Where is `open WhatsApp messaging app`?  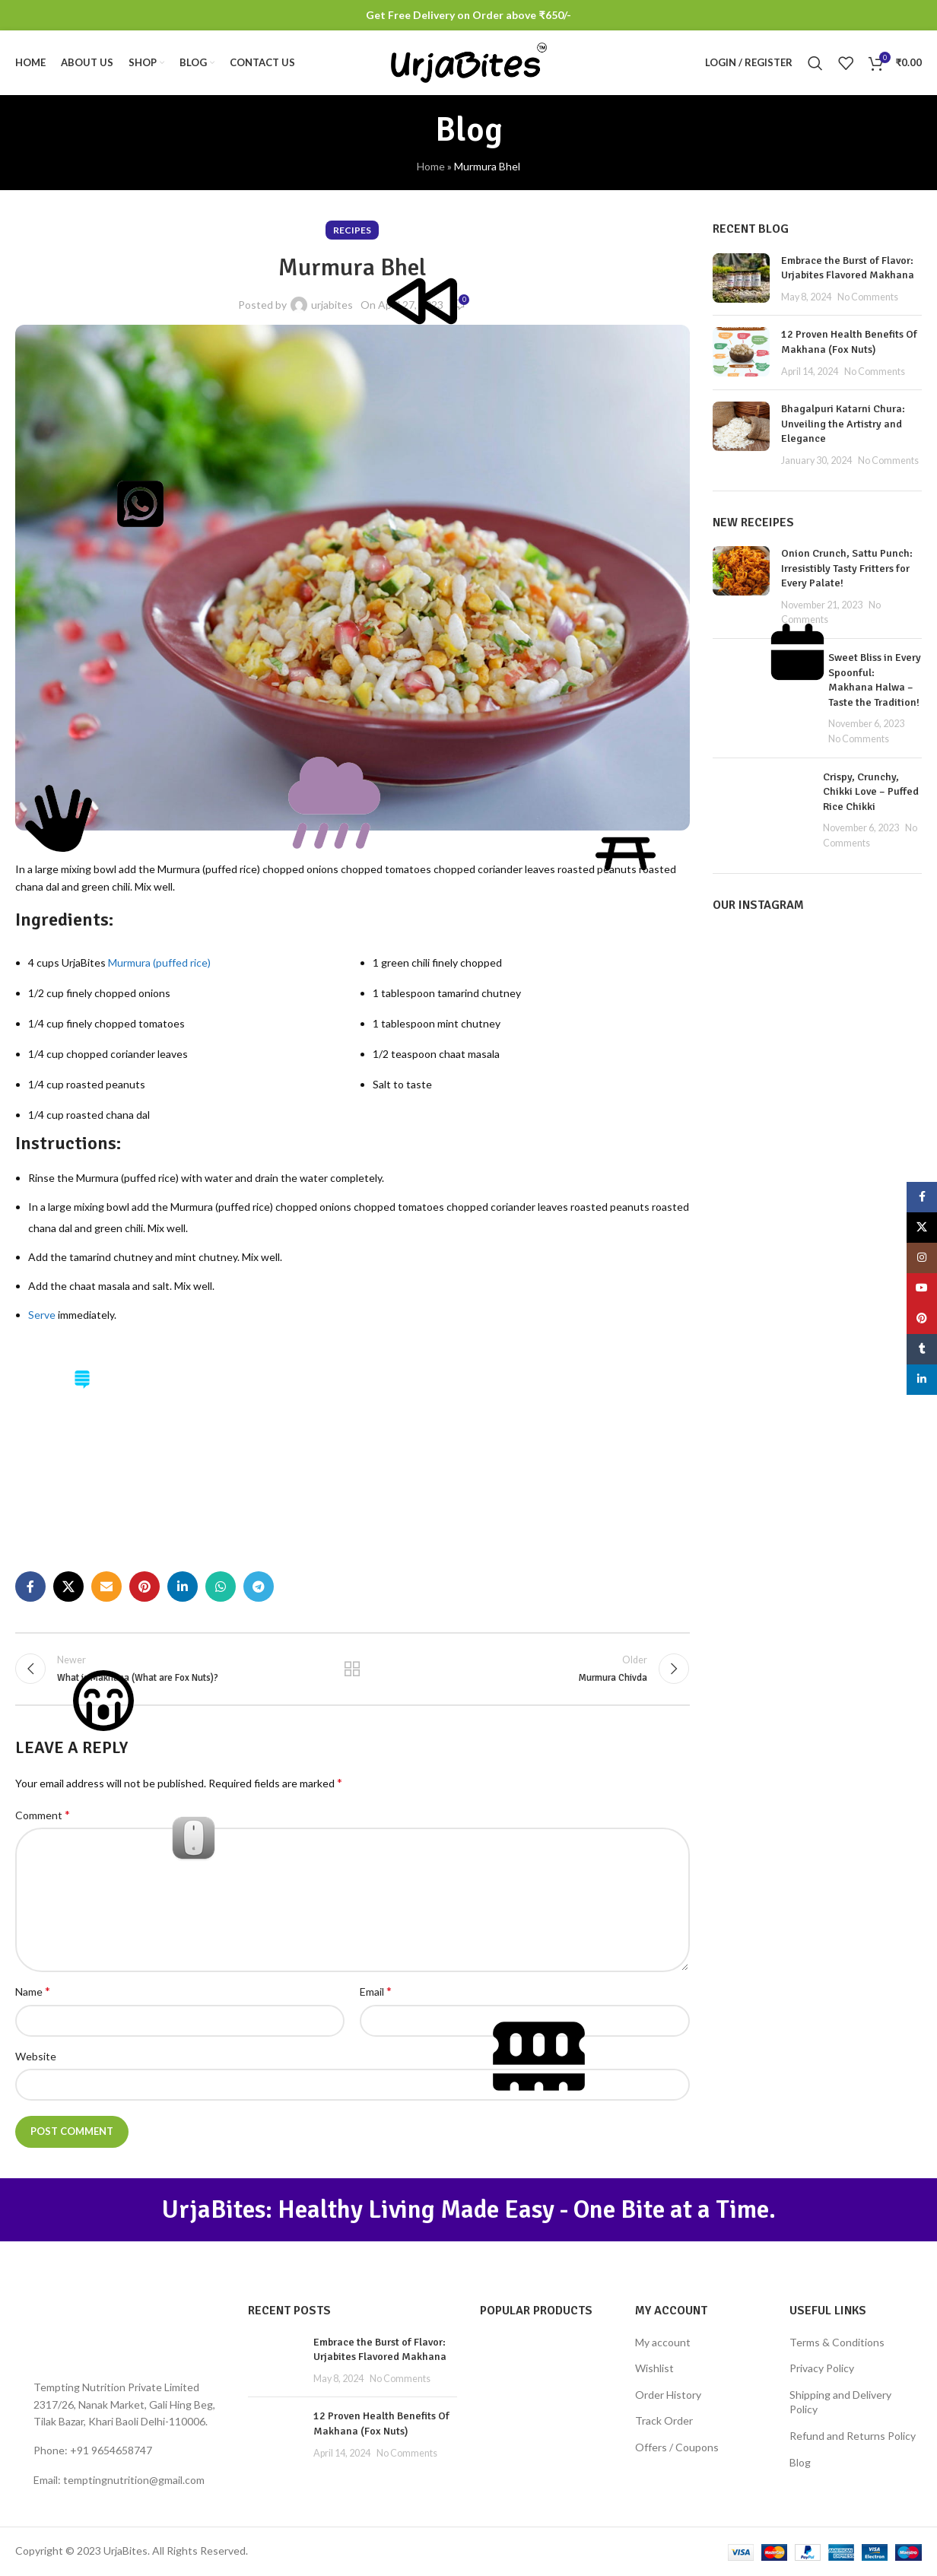
open WhatsApp messaging app is located at coordinates (140, 503).